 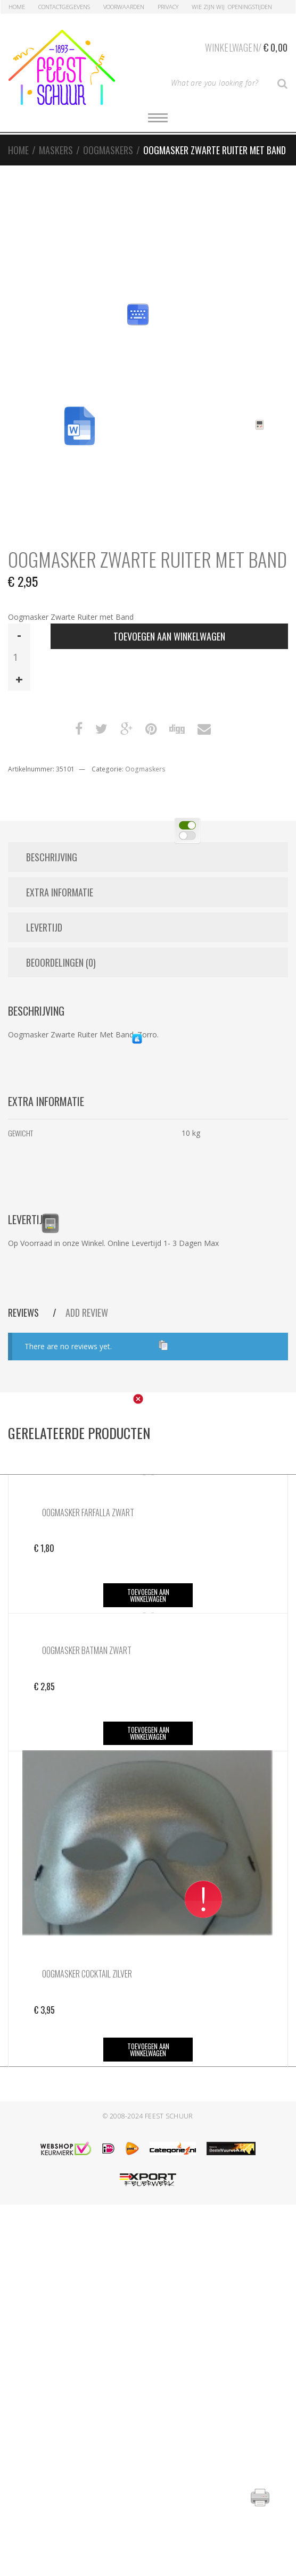 What do you see at coordinates (163, 1345) in the screenshot?
I see `paste copied content from clipboard` at bounding box center [163, 1345].